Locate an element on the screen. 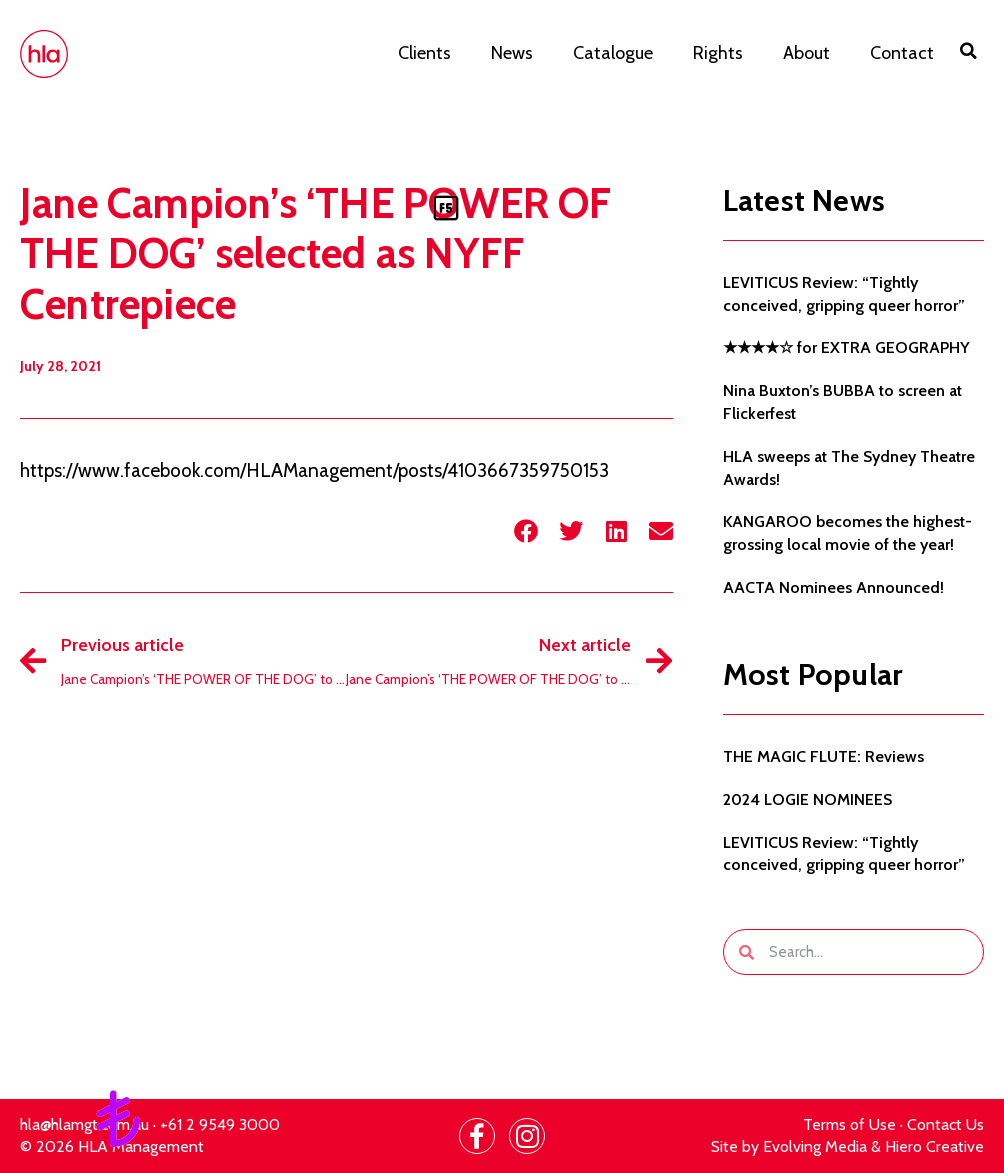  indicates Turkish lira currency is located at coordinates (120, 1117).